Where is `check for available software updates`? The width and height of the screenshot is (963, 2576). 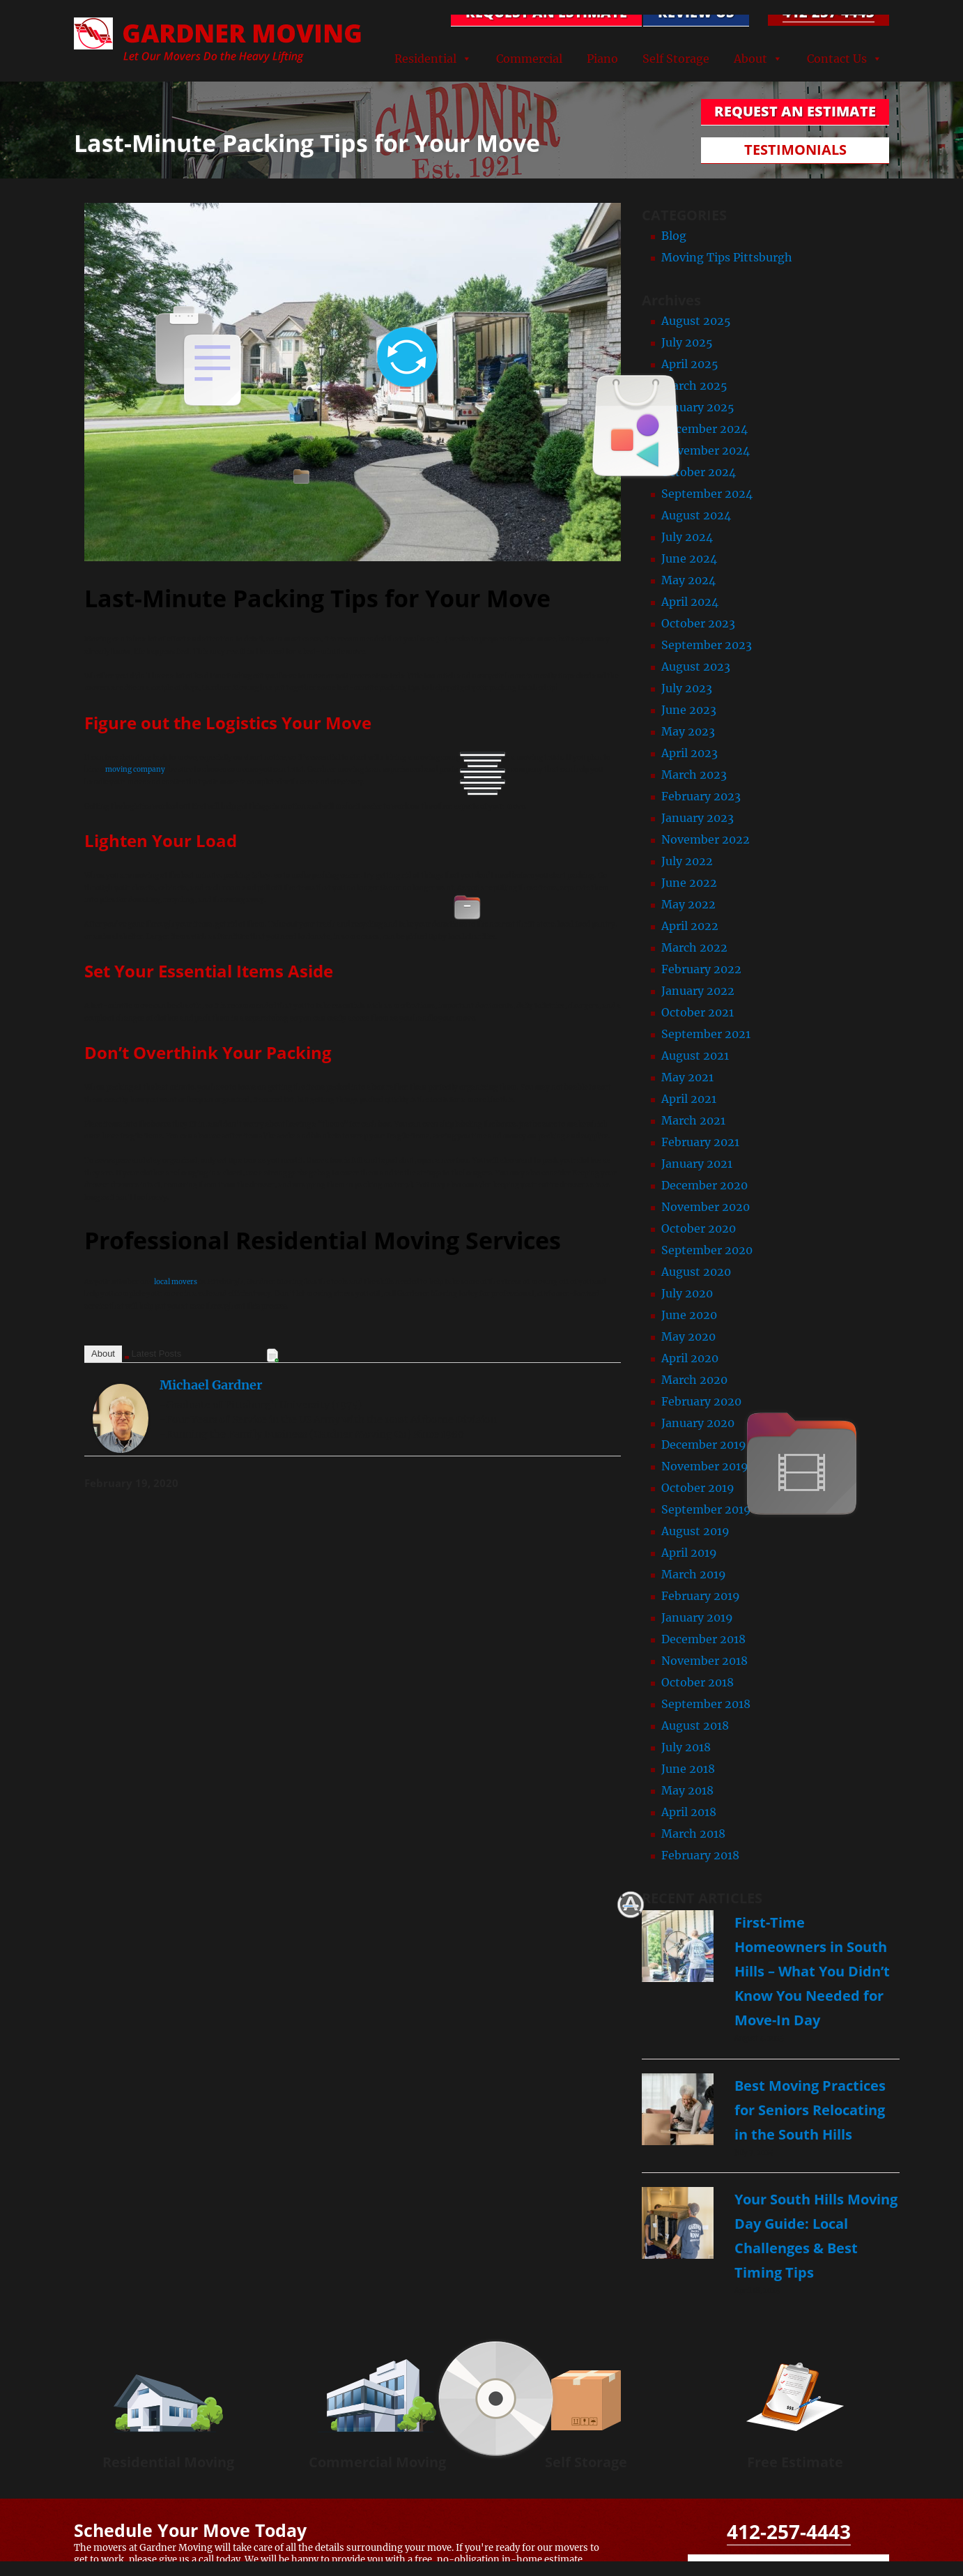
check for available software updates is located at coordinates (631, 1905).